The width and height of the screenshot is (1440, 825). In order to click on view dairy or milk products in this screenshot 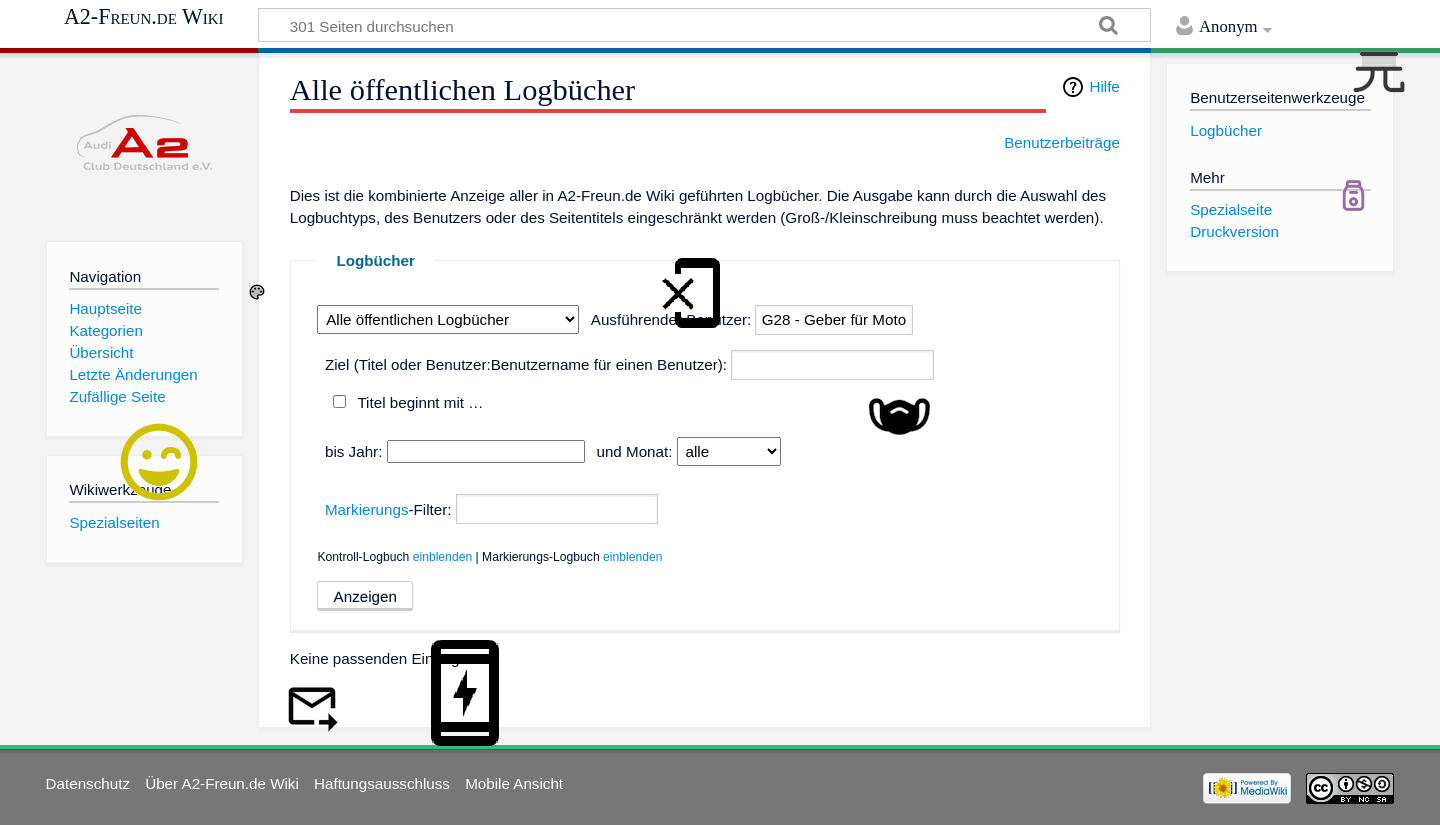, I will do `click(1353, 195)`.